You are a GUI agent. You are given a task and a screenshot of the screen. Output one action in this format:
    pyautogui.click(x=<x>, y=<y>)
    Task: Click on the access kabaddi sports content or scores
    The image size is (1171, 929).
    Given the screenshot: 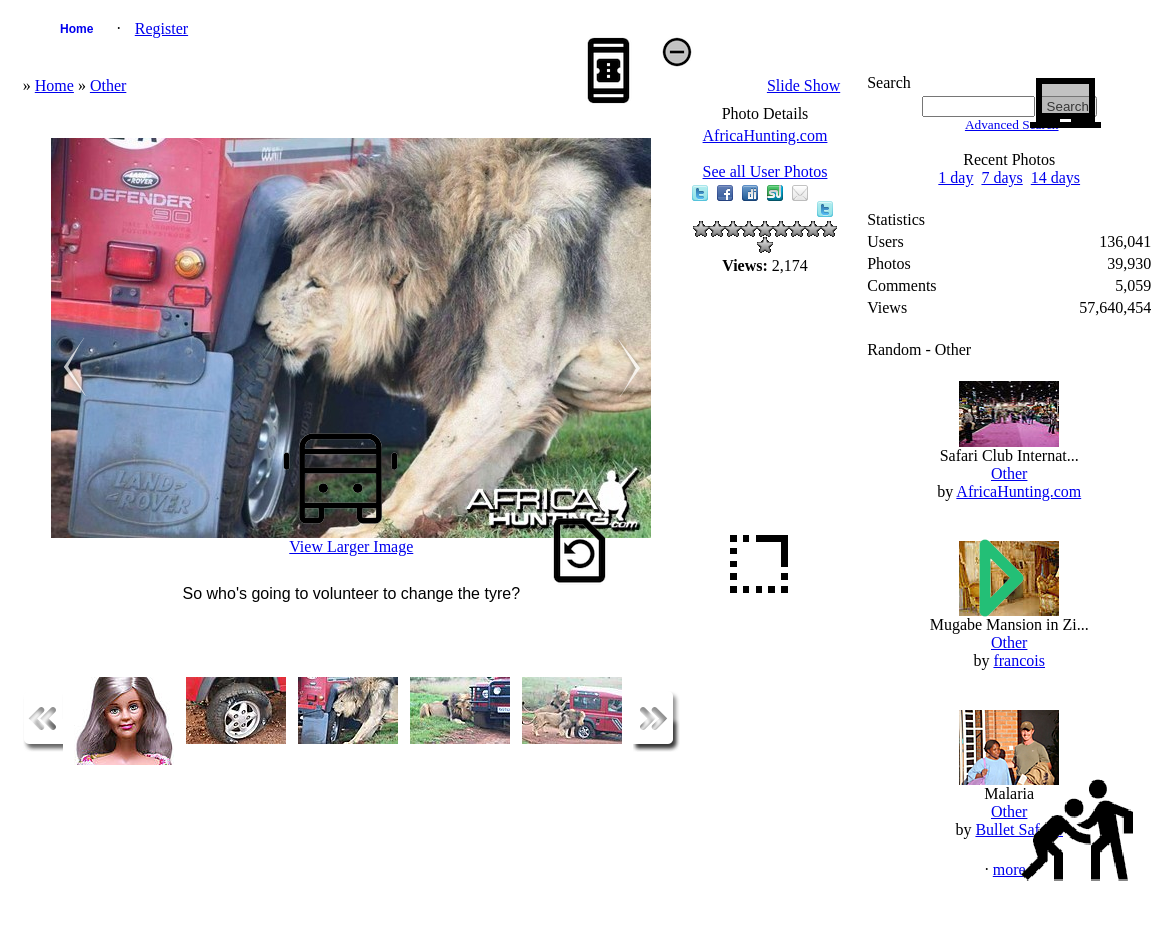 What is the action you would take?
    pyautogui.click(x=1077, y=834)
    